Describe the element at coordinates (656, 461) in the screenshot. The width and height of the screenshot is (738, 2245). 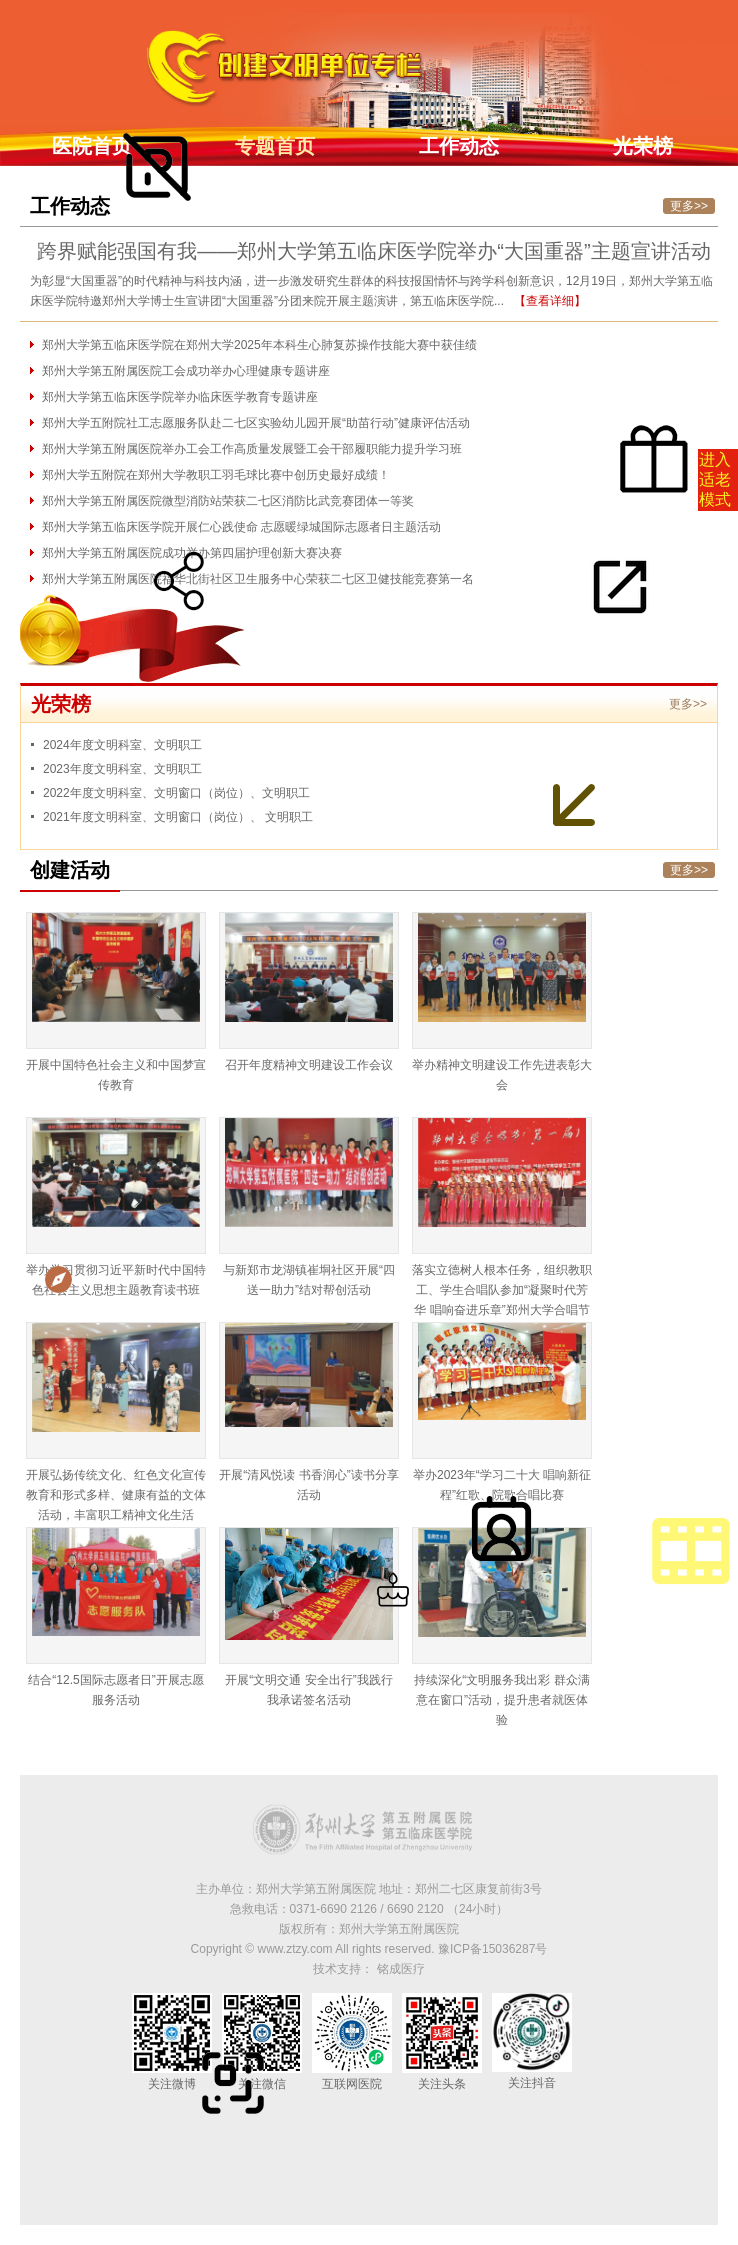
I see `access gifts or rewards` at that location.